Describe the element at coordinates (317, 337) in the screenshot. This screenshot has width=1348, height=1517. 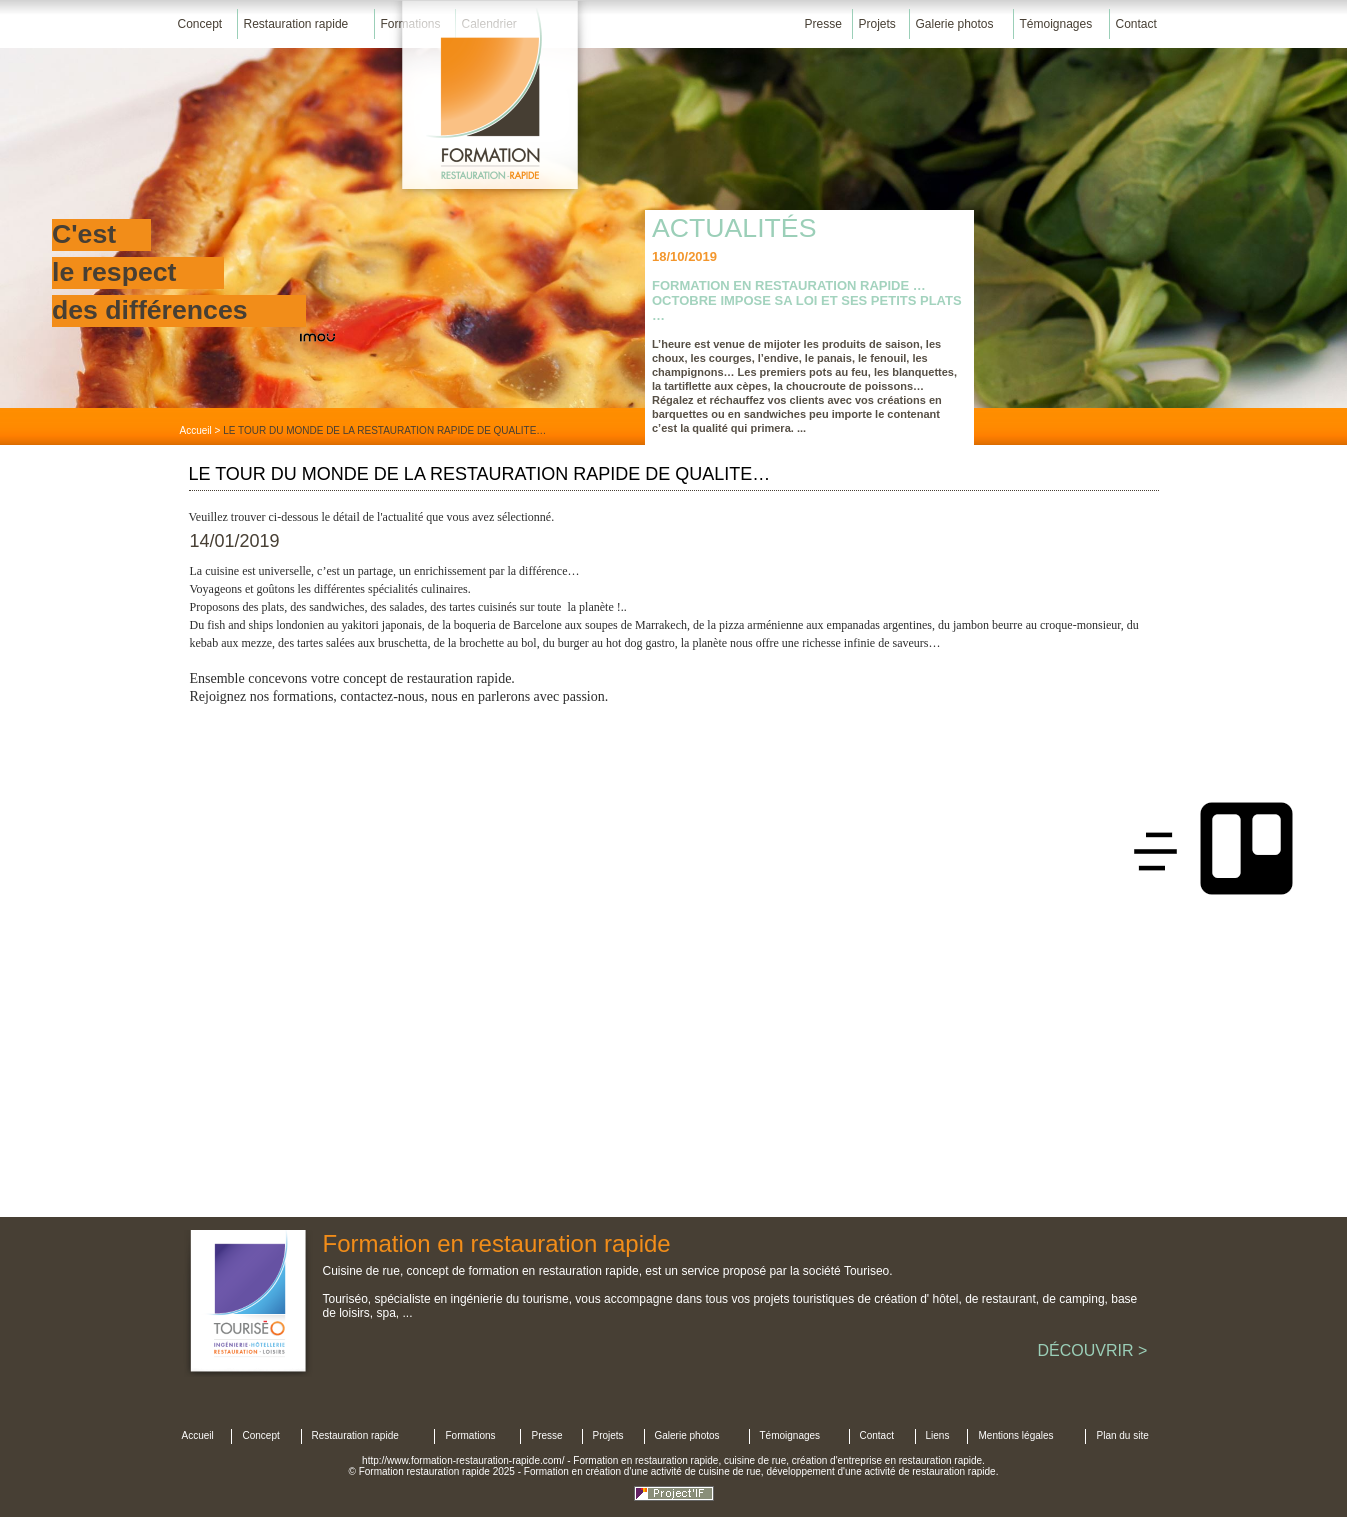
I see `open the imou smart home camera app` at that location.